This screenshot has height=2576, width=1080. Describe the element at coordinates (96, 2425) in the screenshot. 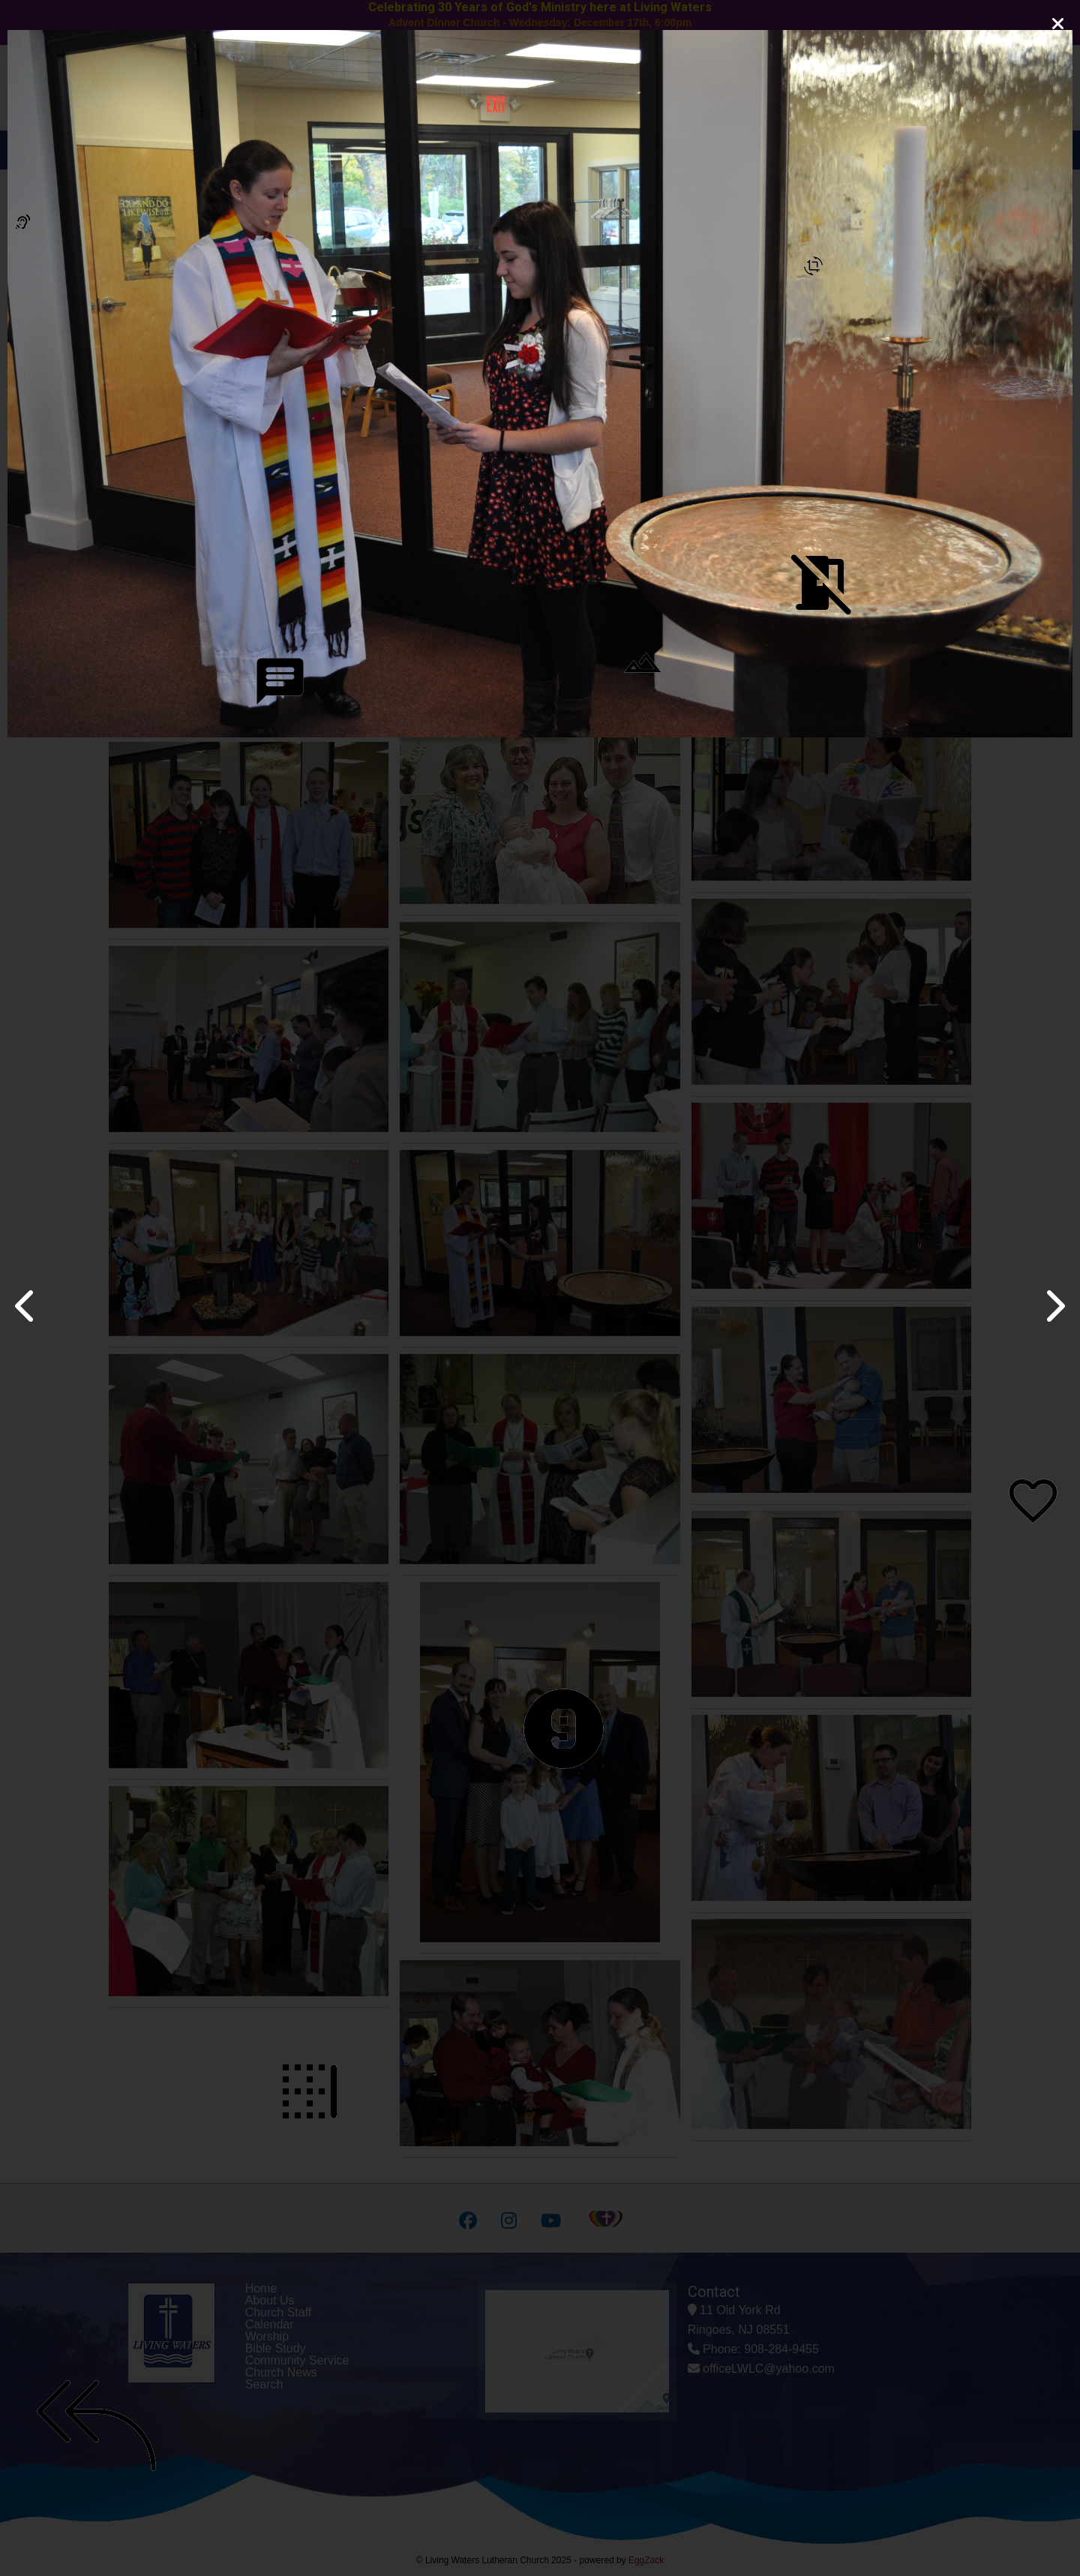

I see `reply all to a message or email` at that location.